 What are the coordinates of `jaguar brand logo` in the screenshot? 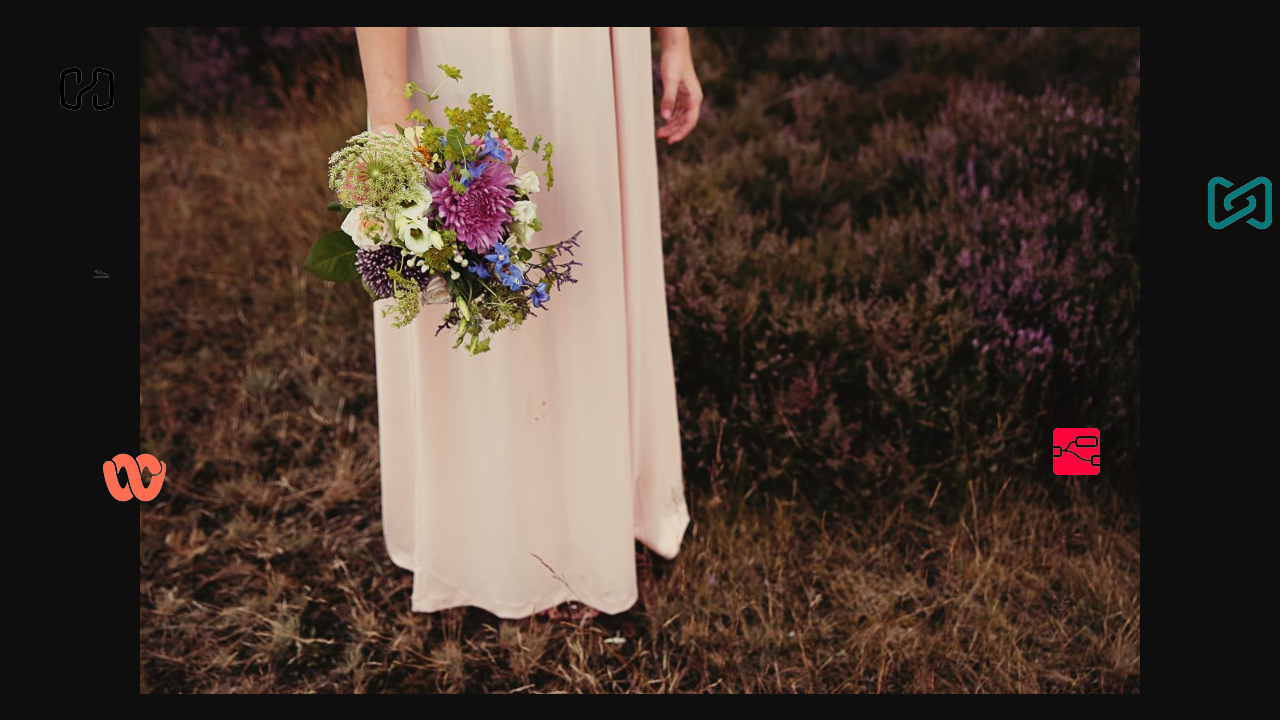 It's located at (101, 274).